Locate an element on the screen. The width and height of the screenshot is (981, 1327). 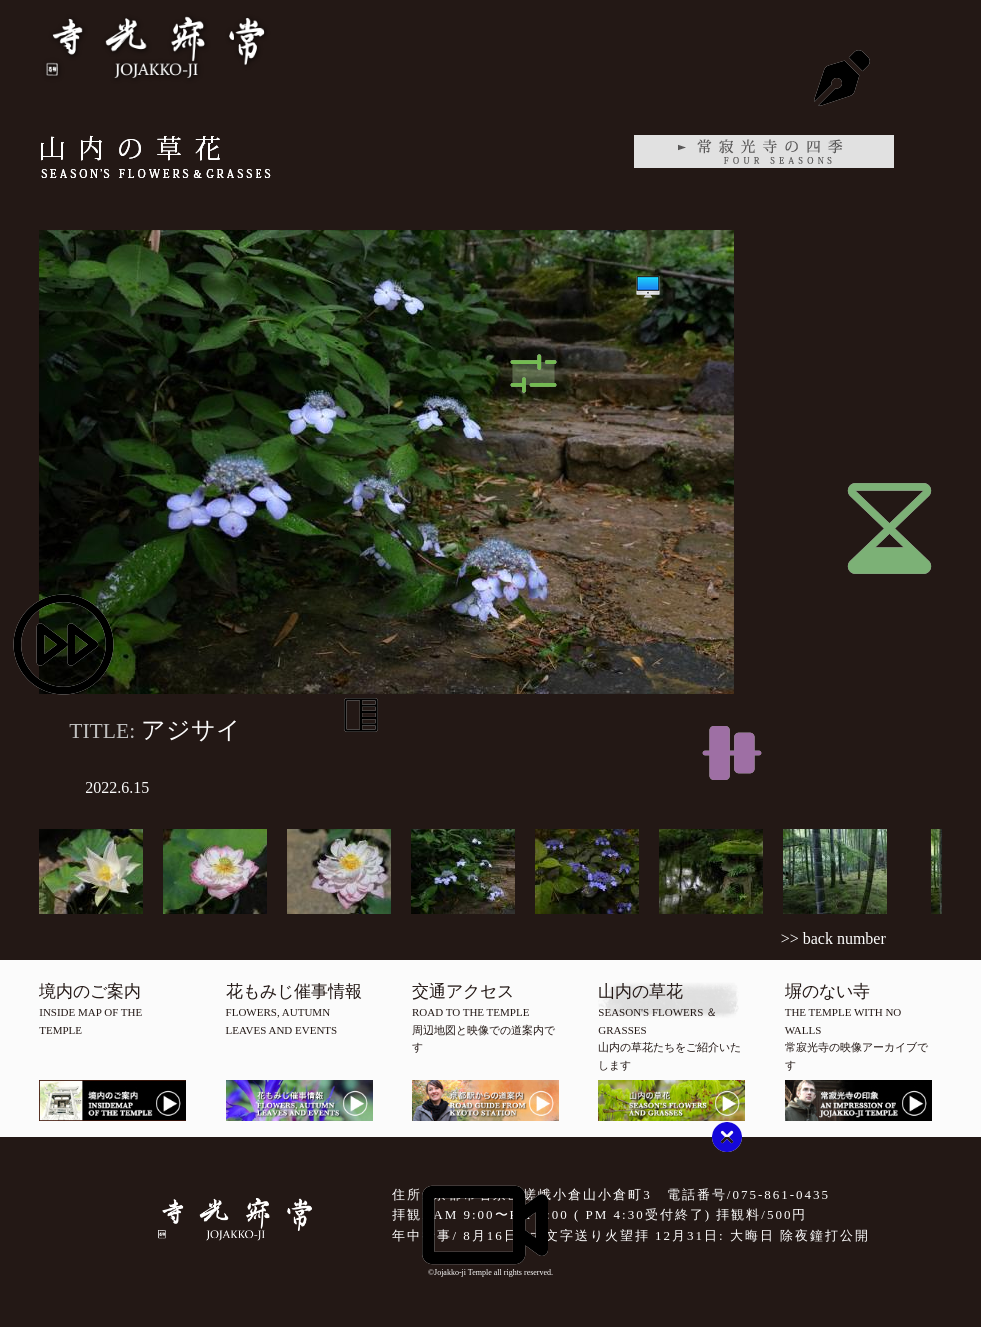
align selected objects to vertical center is located at coordinates (732, 753).